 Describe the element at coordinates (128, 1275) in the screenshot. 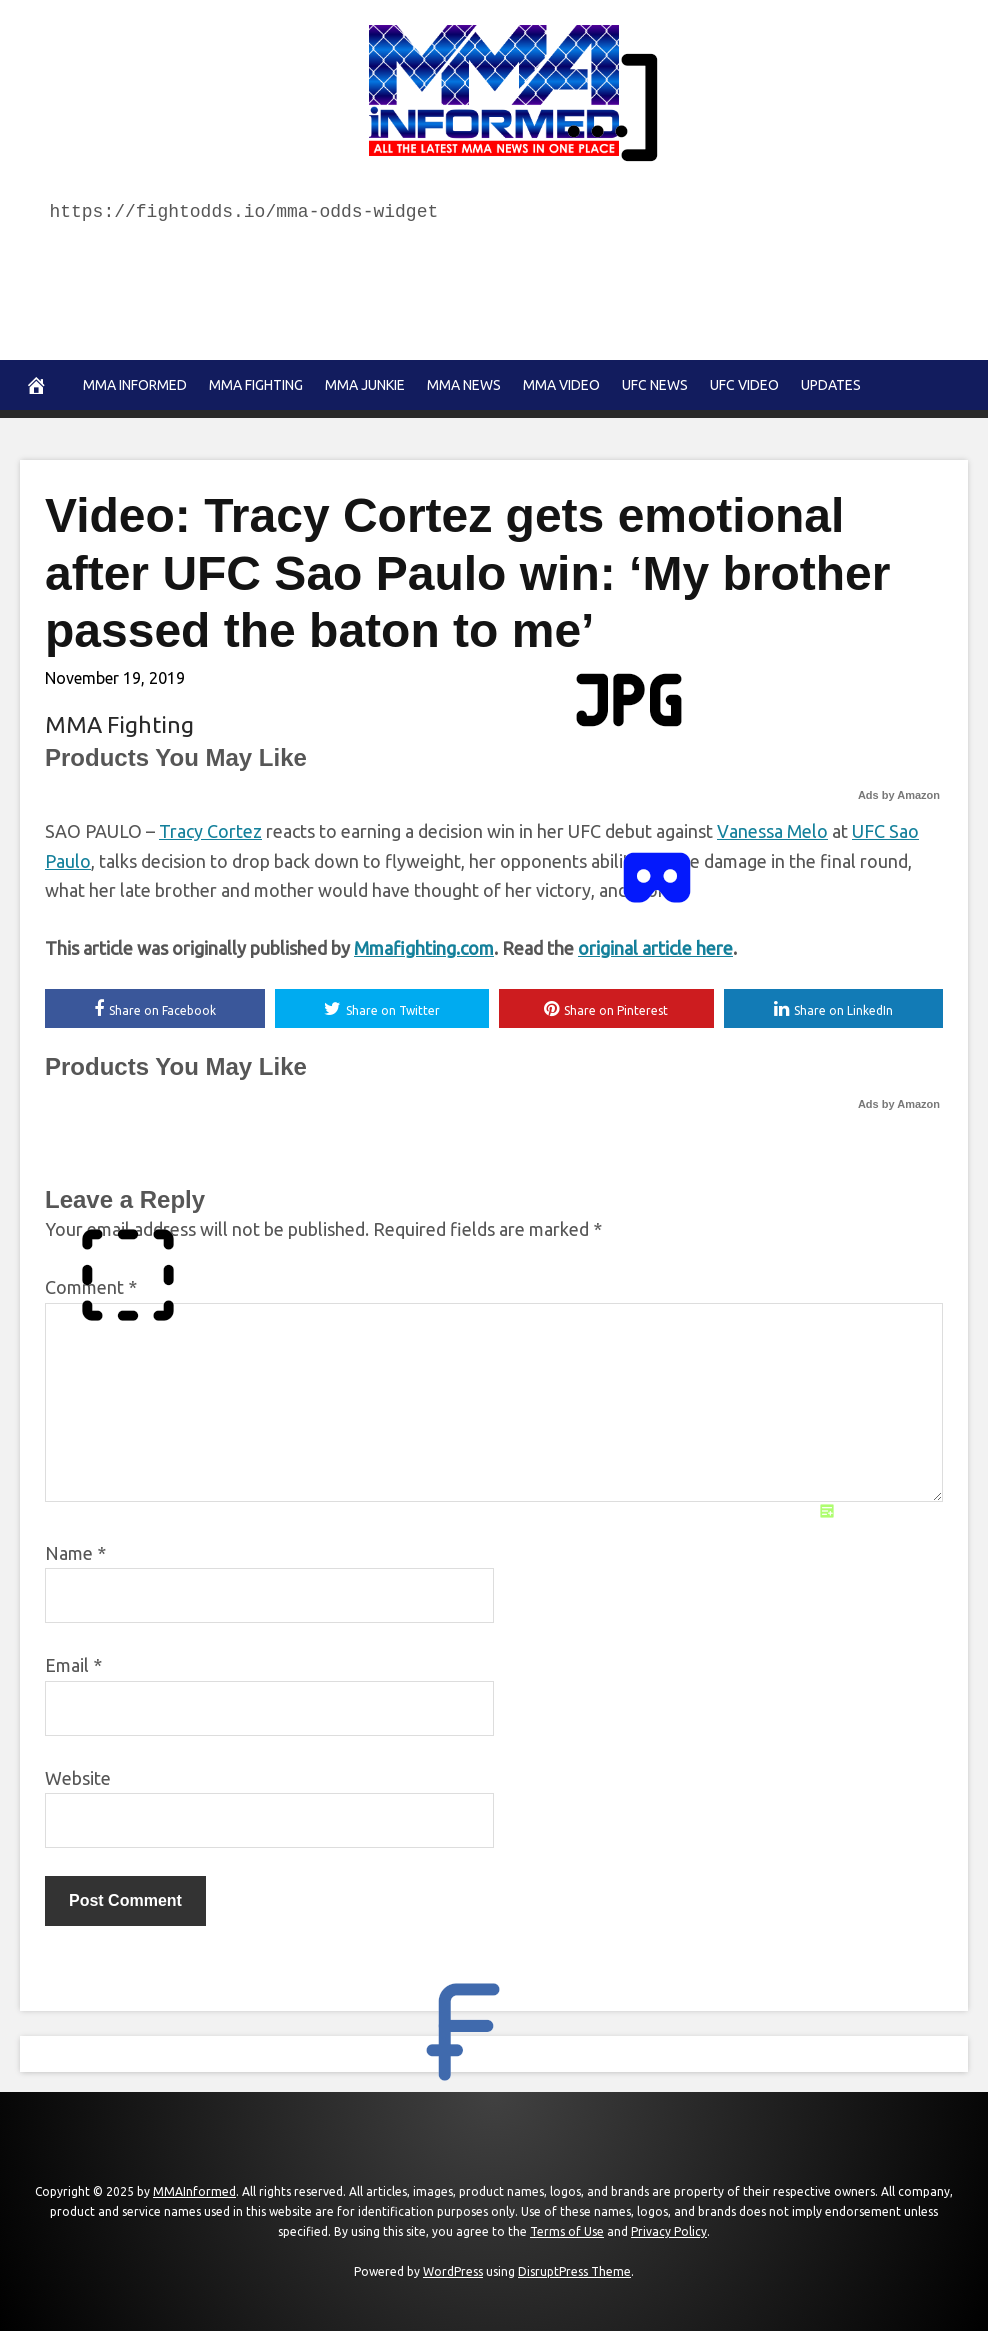

I see `create a selection area or marquee tool` at that location.